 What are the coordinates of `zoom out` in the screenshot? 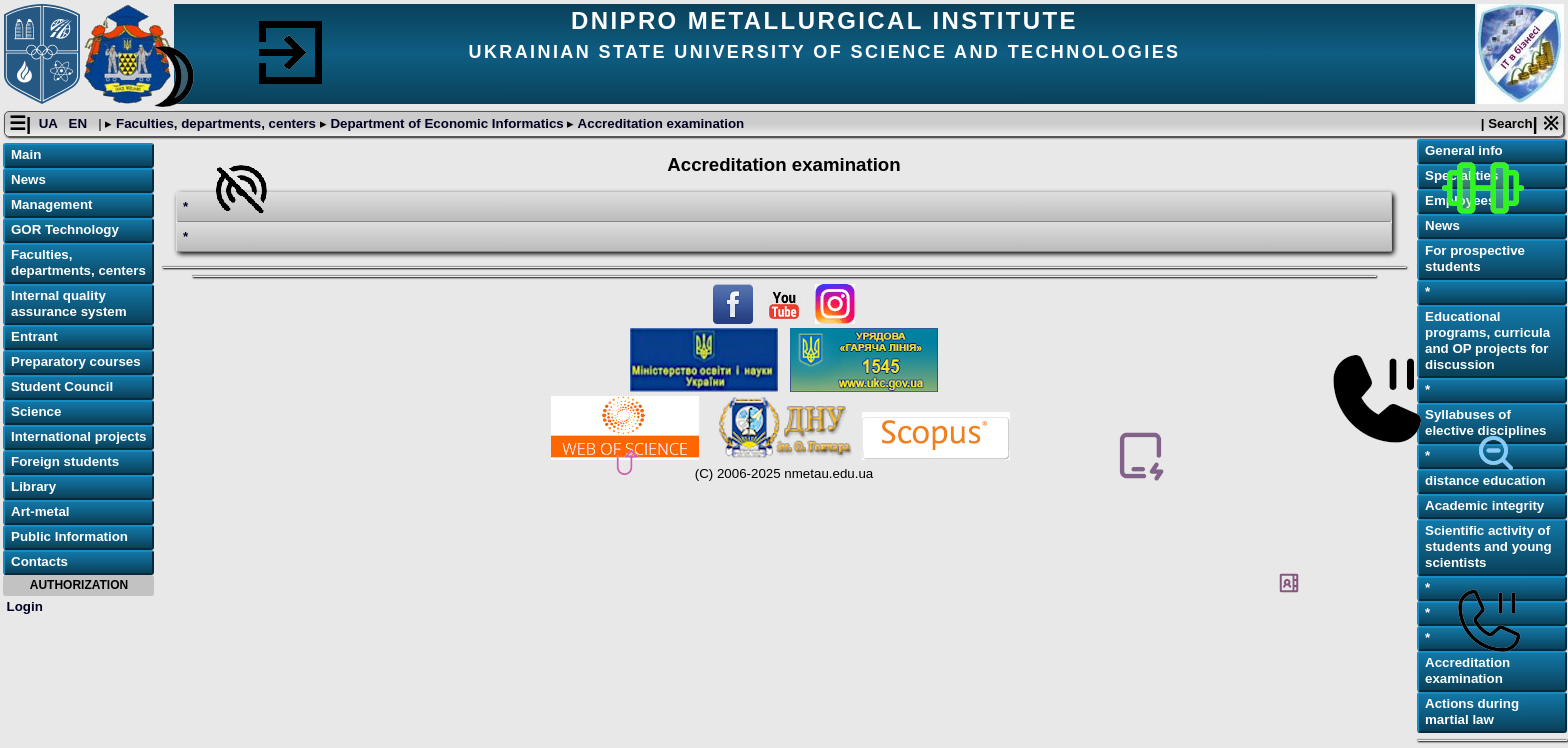 It's located at (1496, 453).